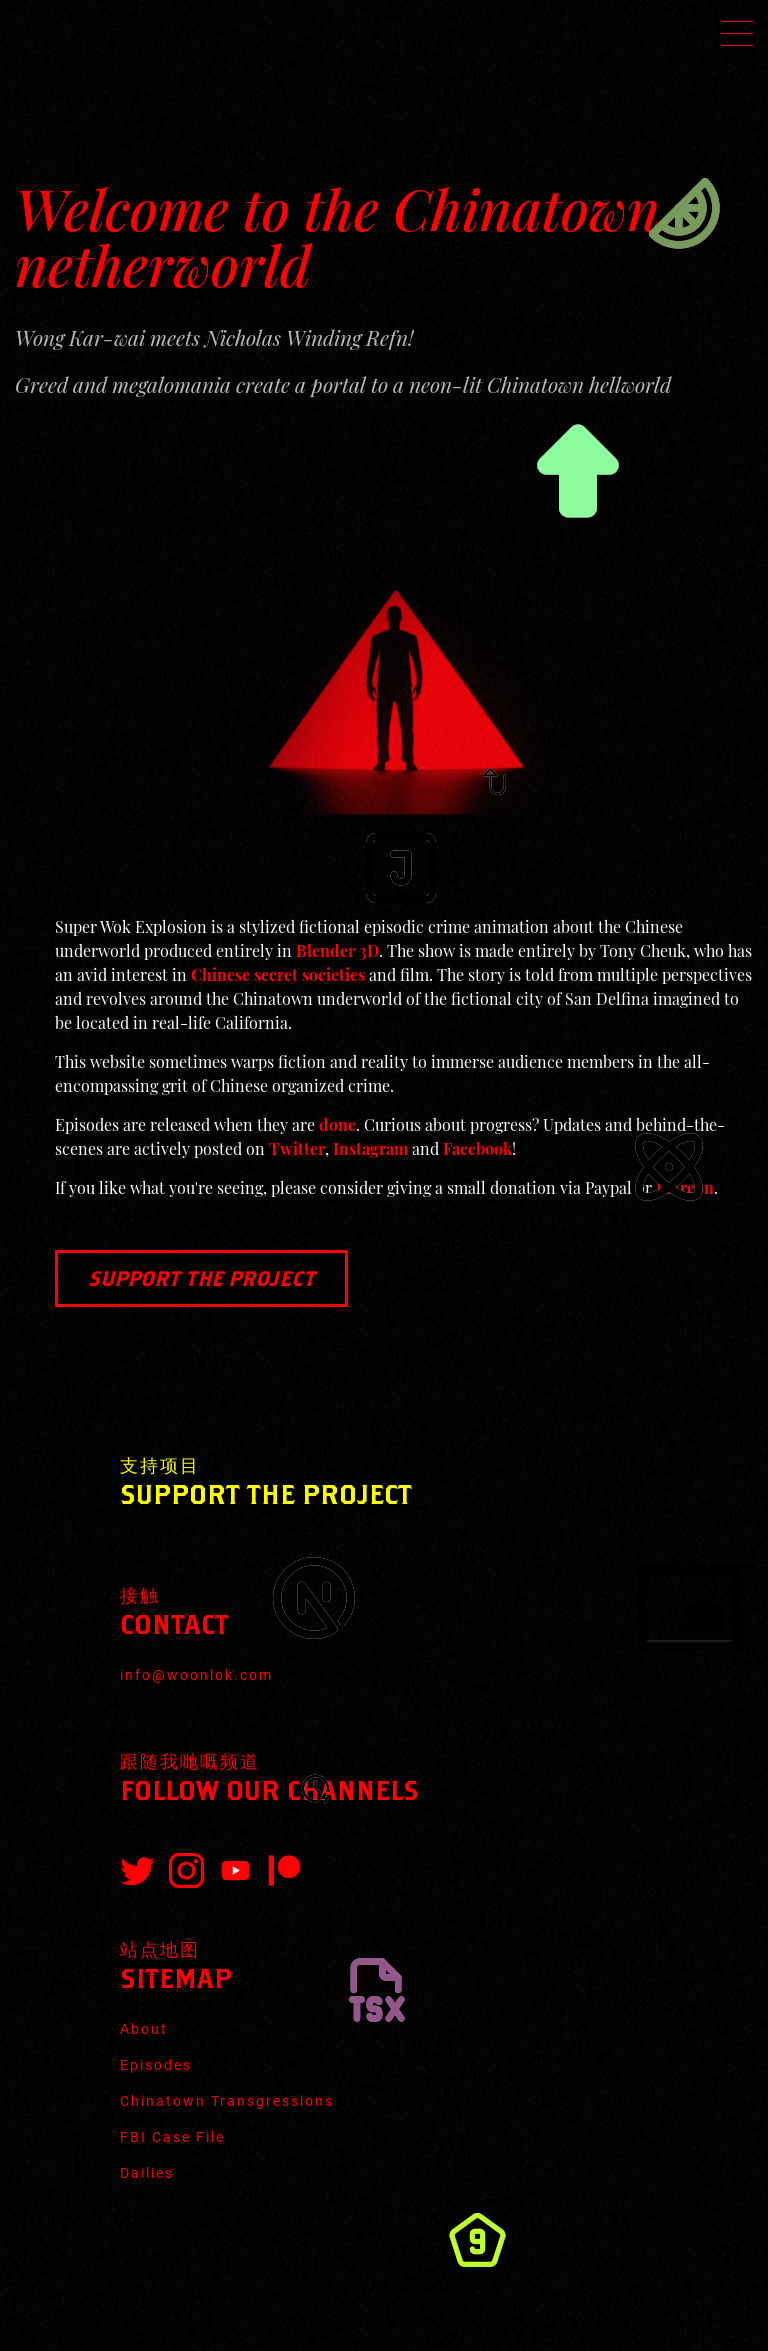 Image resolution: width=768 pixels, height=2351 pixels. I want to click on enable picture-in-picture mode, so click(689, 1607).